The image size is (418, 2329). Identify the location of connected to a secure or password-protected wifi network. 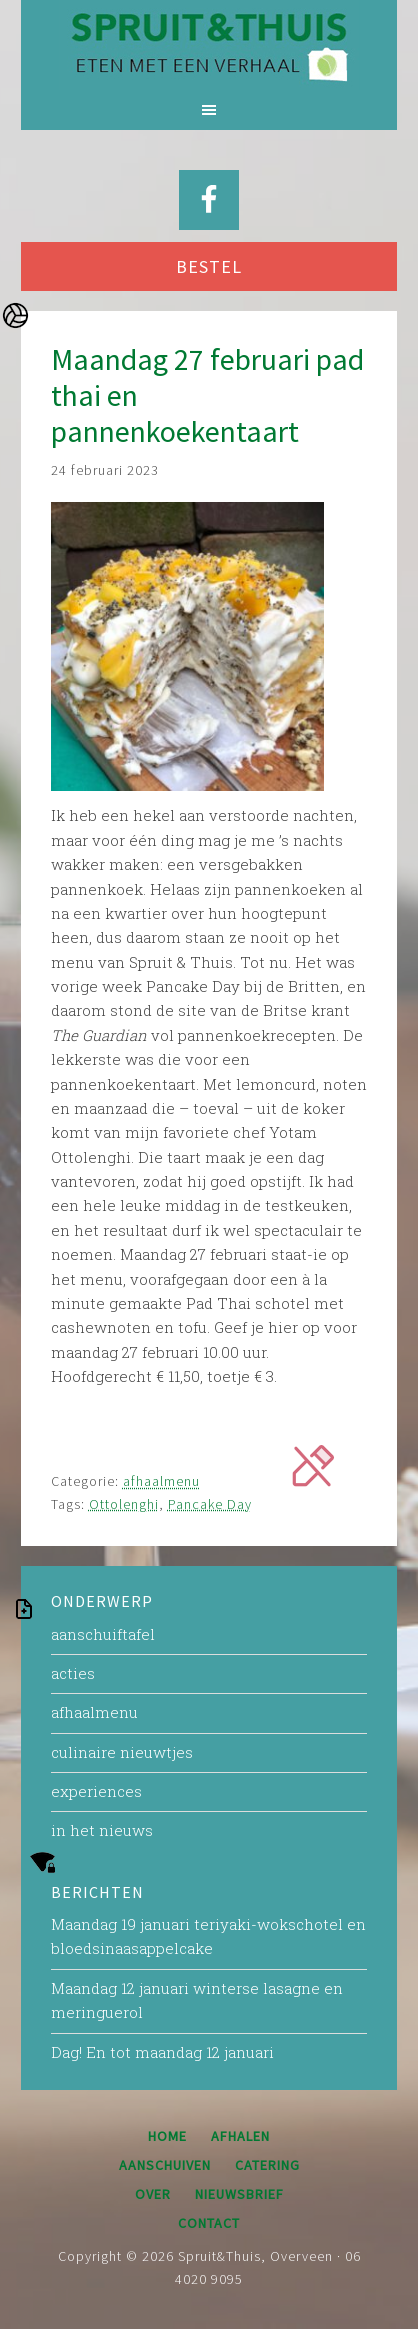
(42, 1862).